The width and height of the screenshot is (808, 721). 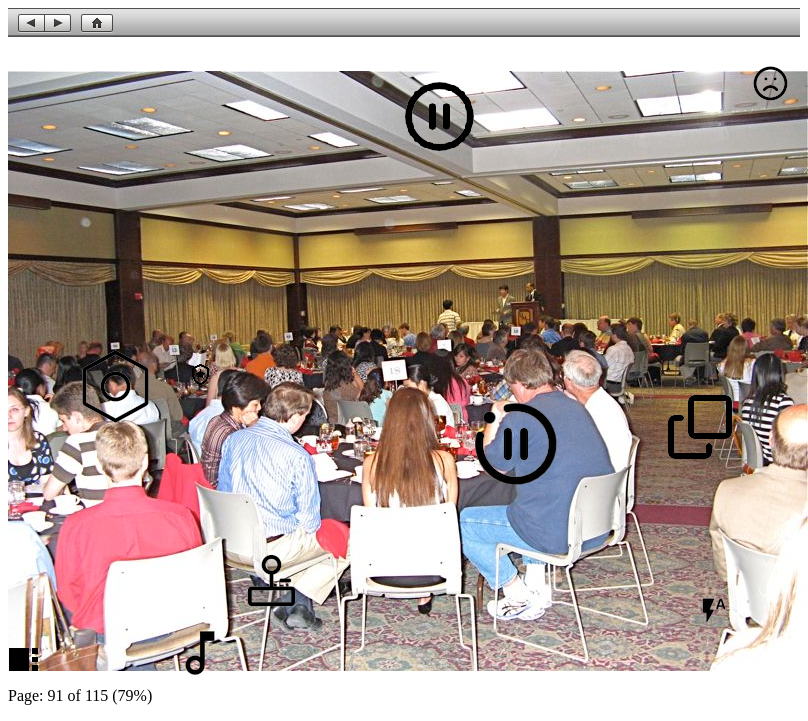 I want to click on toggle sidebar panel visibility, so click(x=23, y=659).